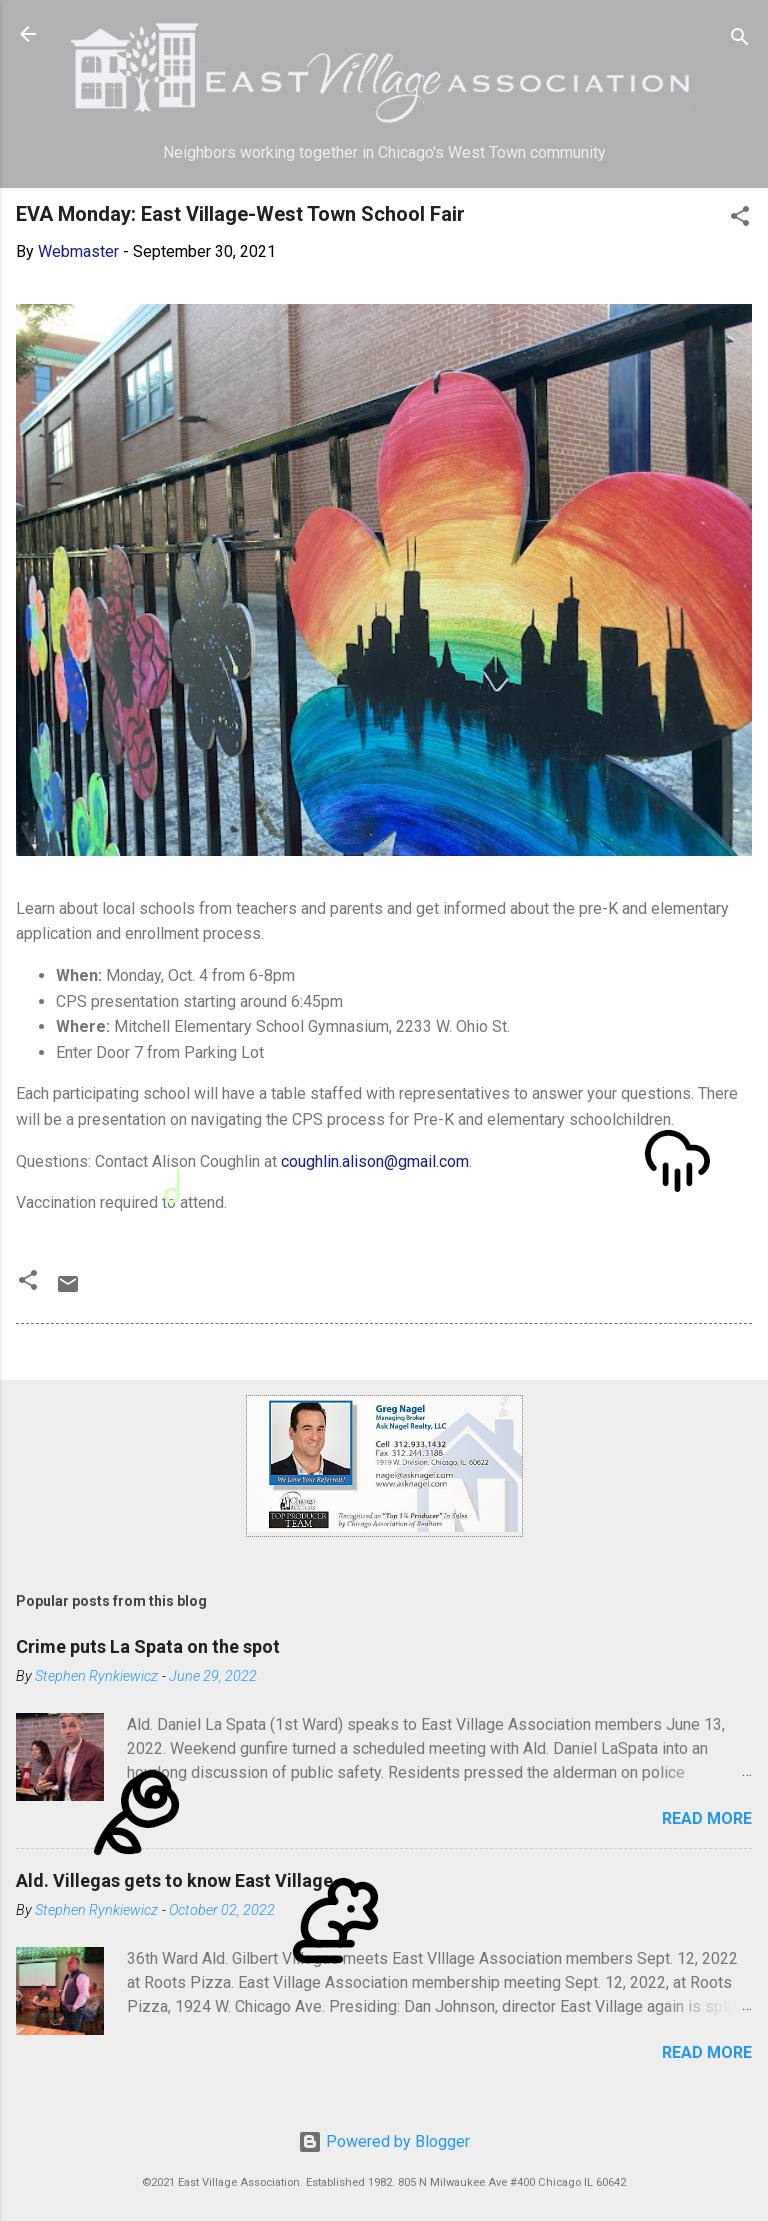 The width and height of the screenshot is (768, 2221). What do you see at coordinates (335, 1920) in the screenshot?
I see `indicates pest control or exterminator services` at bounding box center [335, 1920].